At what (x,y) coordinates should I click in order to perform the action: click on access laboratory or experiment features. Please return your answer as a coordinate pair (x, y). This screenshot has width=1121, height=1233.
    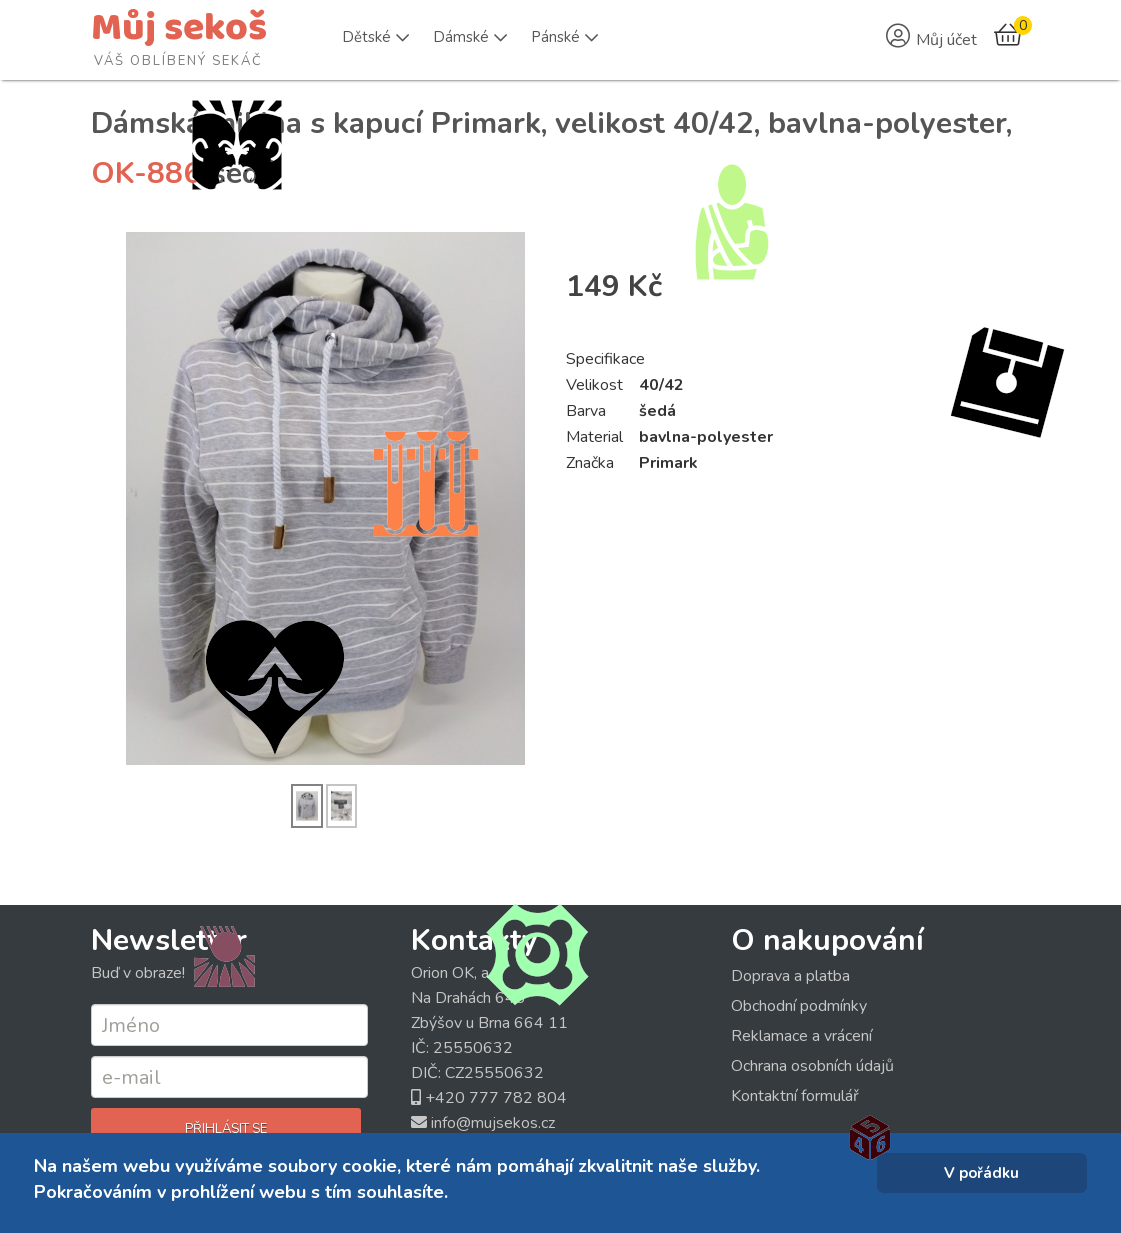
    Looking at the image, I should click on (426, 483).